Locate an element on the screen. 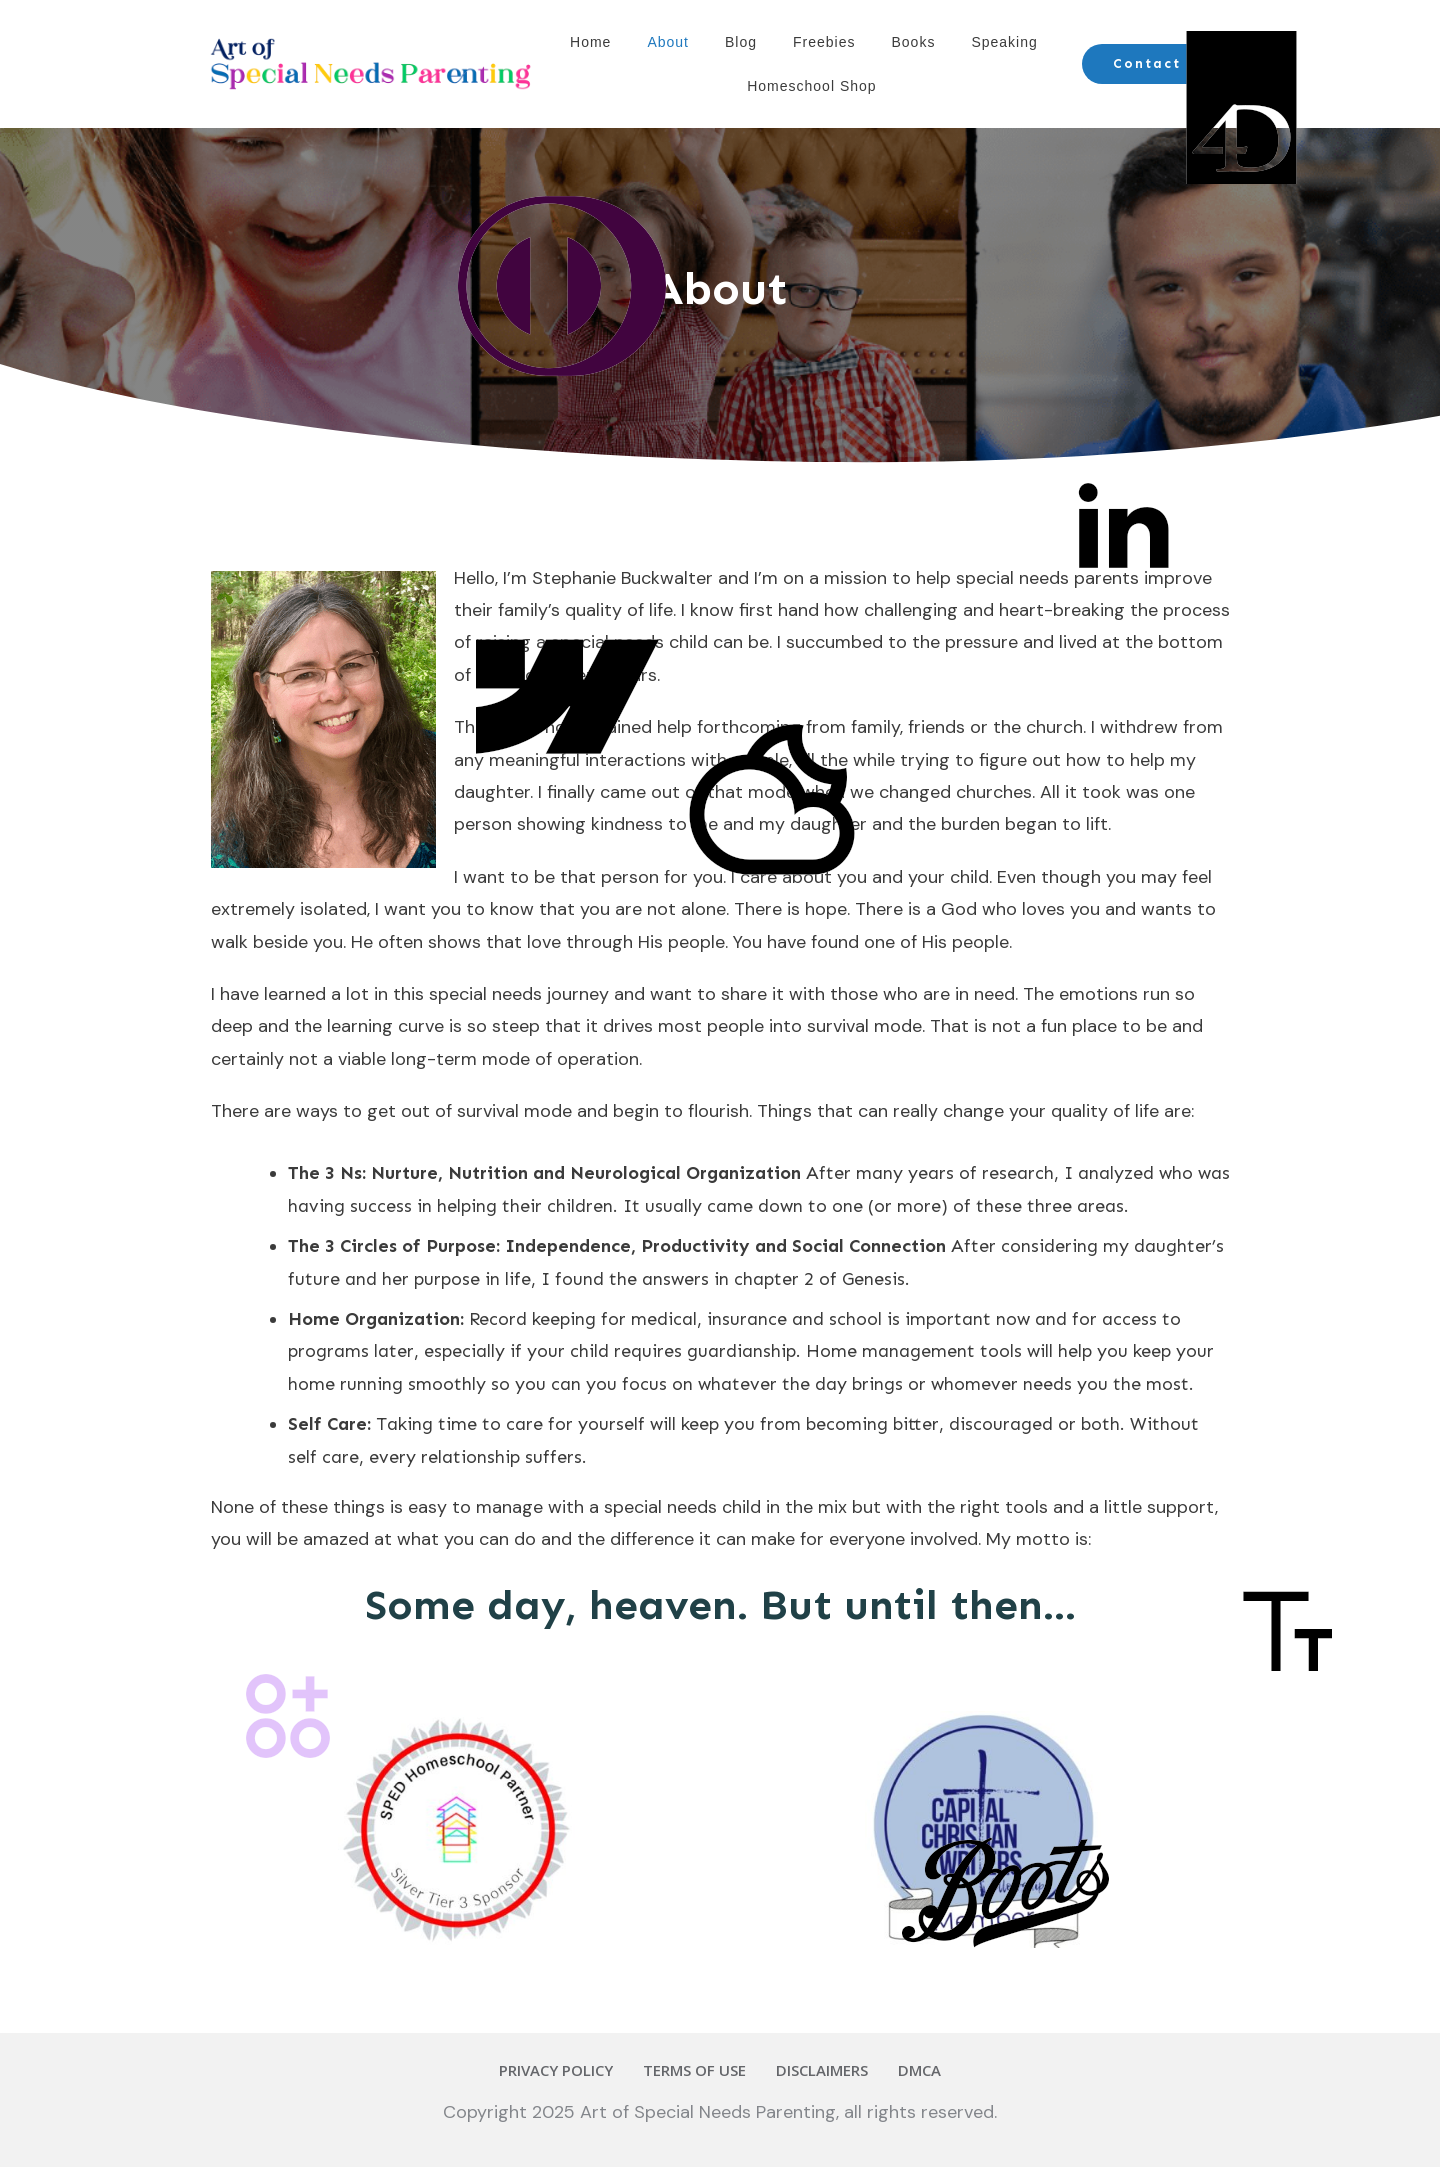  add a new app to your collection is located at coordinates (288, 1716).